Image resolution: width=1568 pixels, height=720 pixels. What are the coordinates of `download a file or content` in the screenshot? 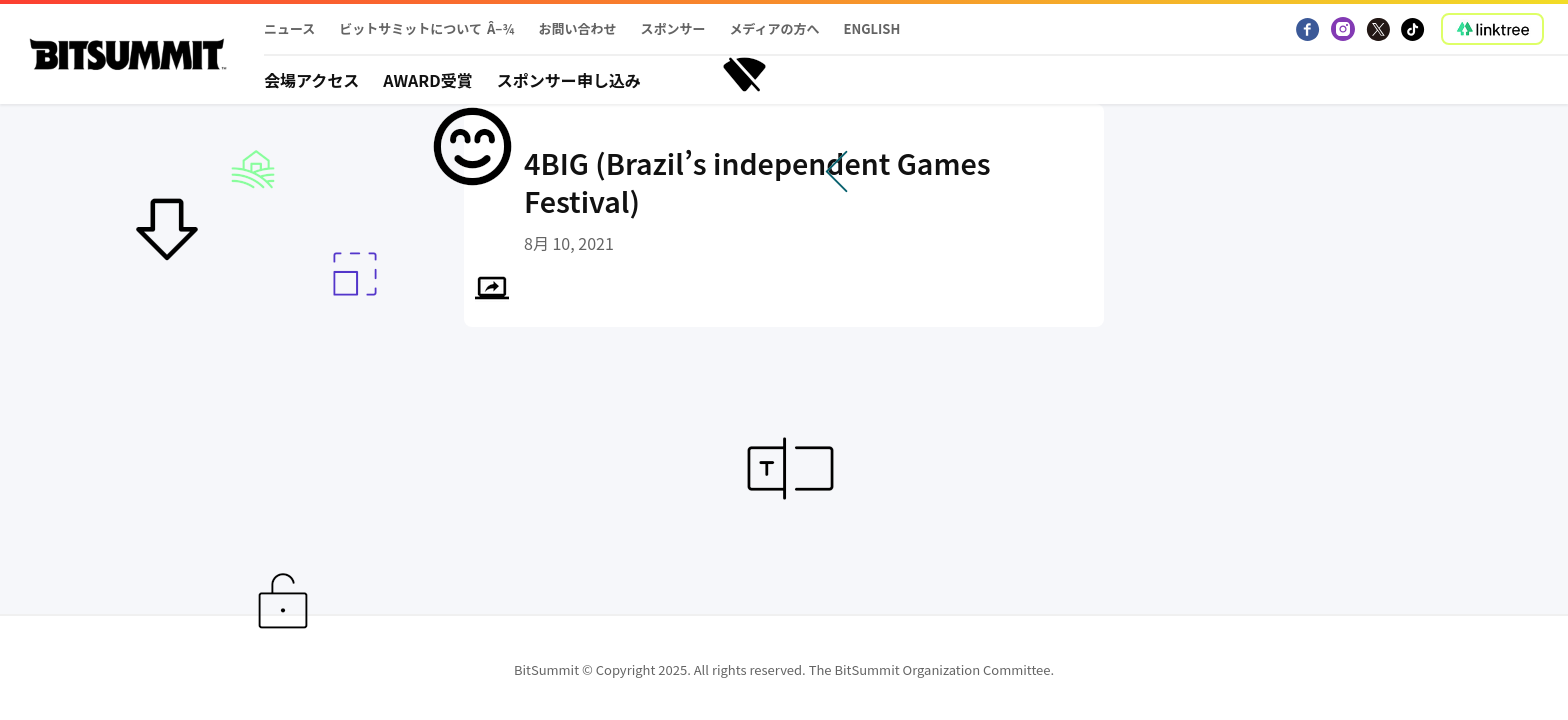 It's located at (167, 227).